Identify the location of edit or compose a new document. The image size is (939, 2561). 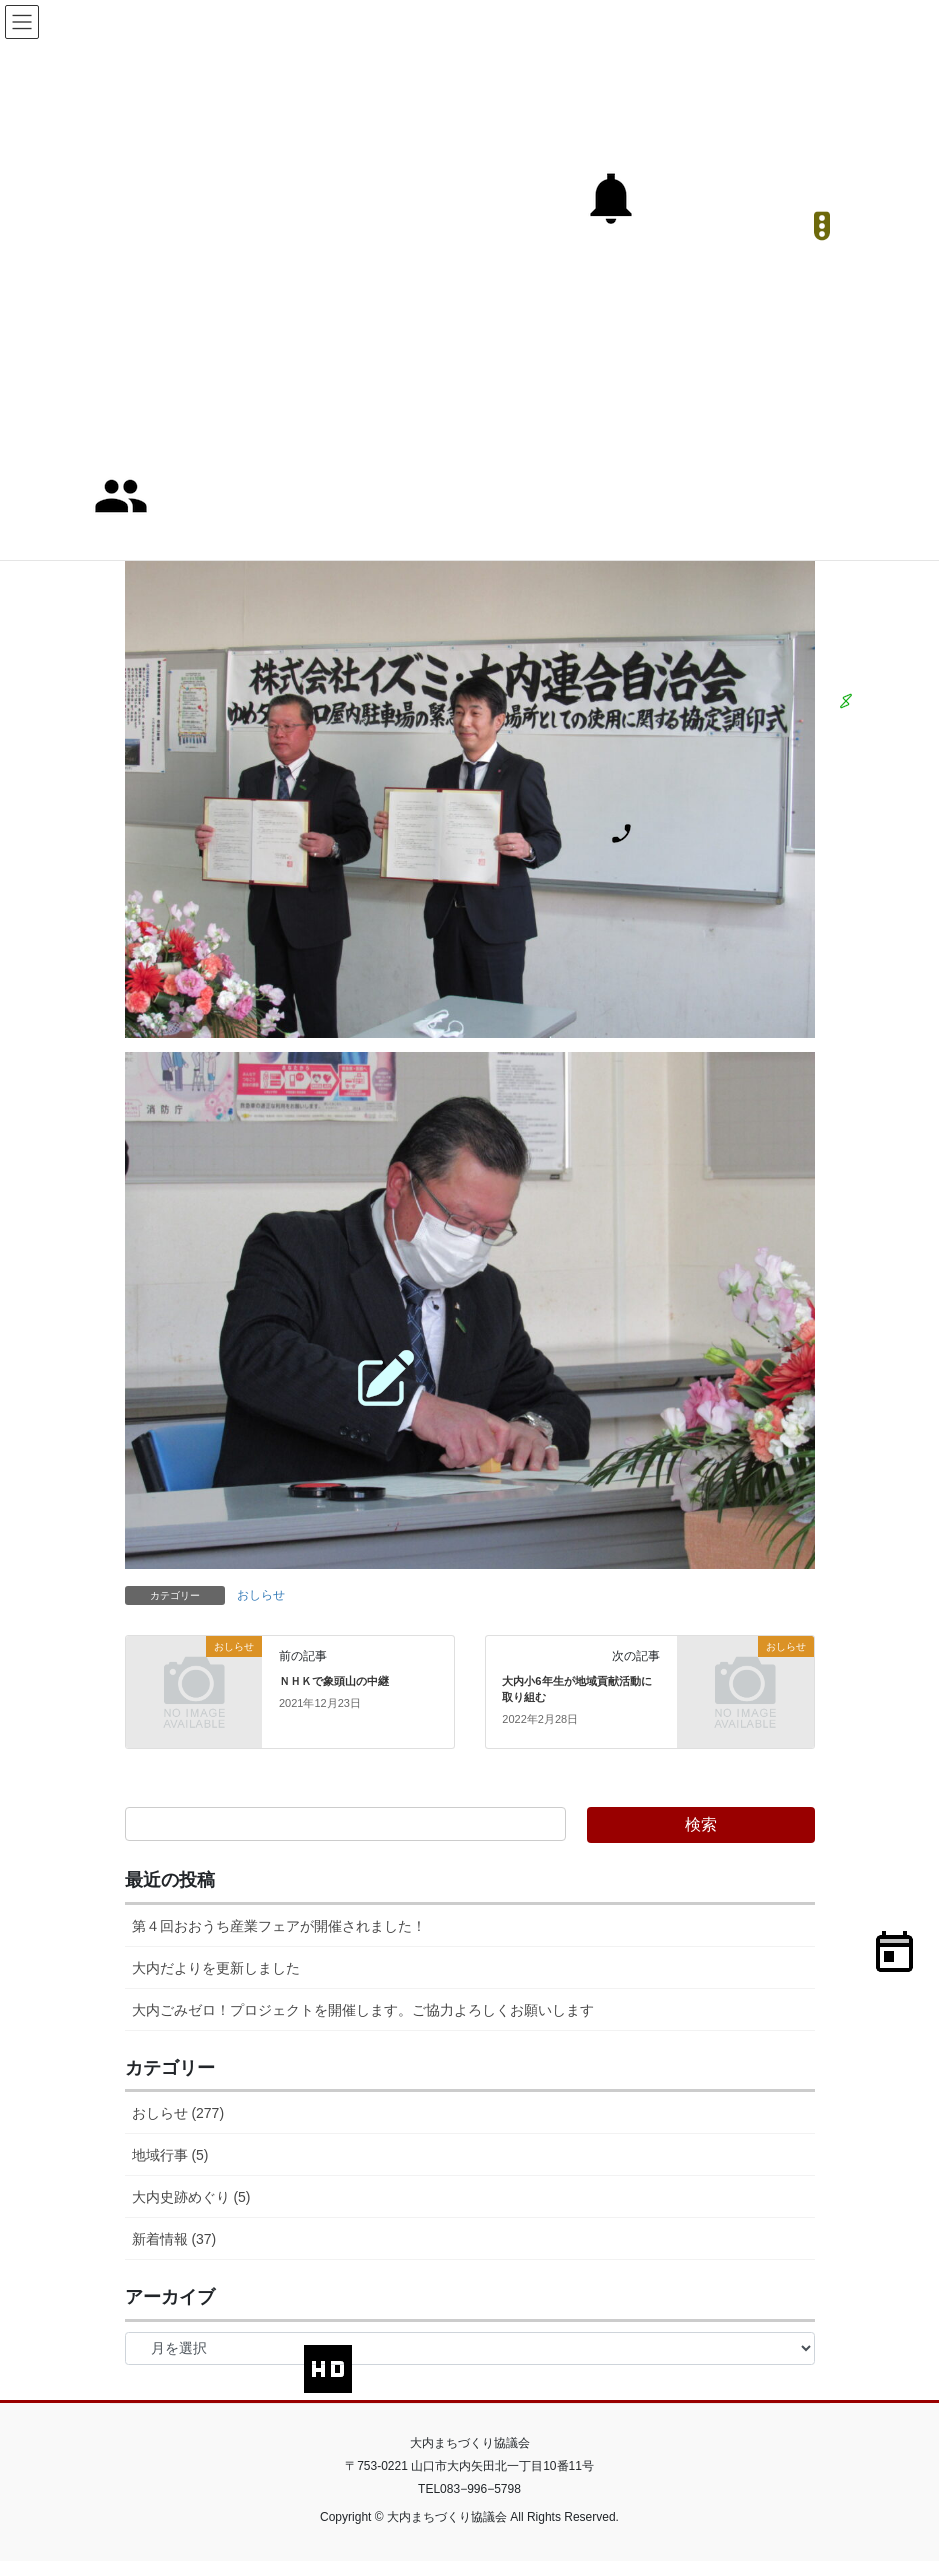
(385, 1379).